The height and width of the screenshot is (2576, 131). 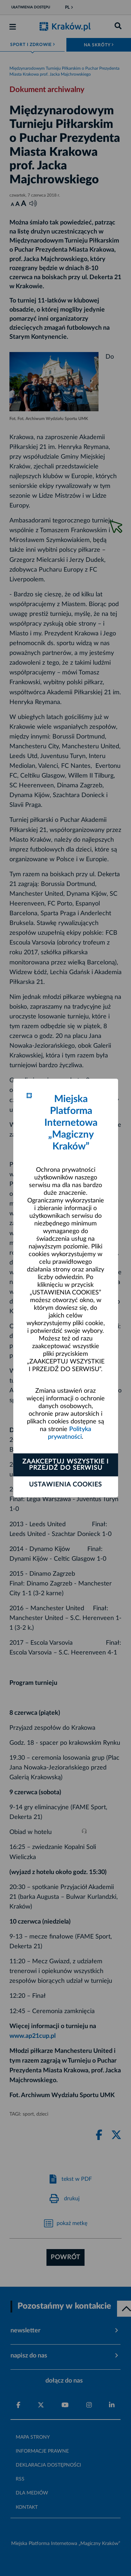 I want to click on mouse cursor or pointer indicator, so click(x=116, y=527).